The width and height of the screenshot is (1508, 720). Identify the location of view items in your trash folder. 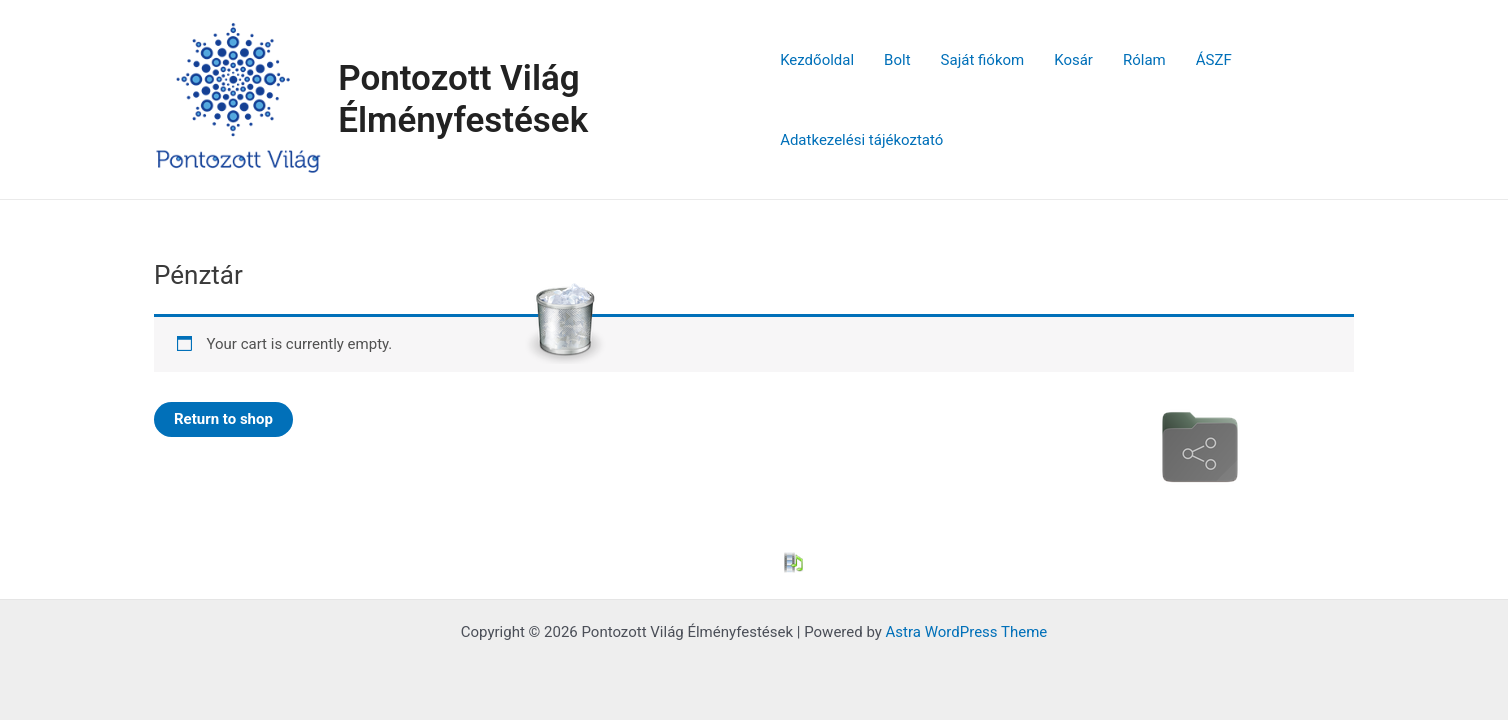
(564, 318).